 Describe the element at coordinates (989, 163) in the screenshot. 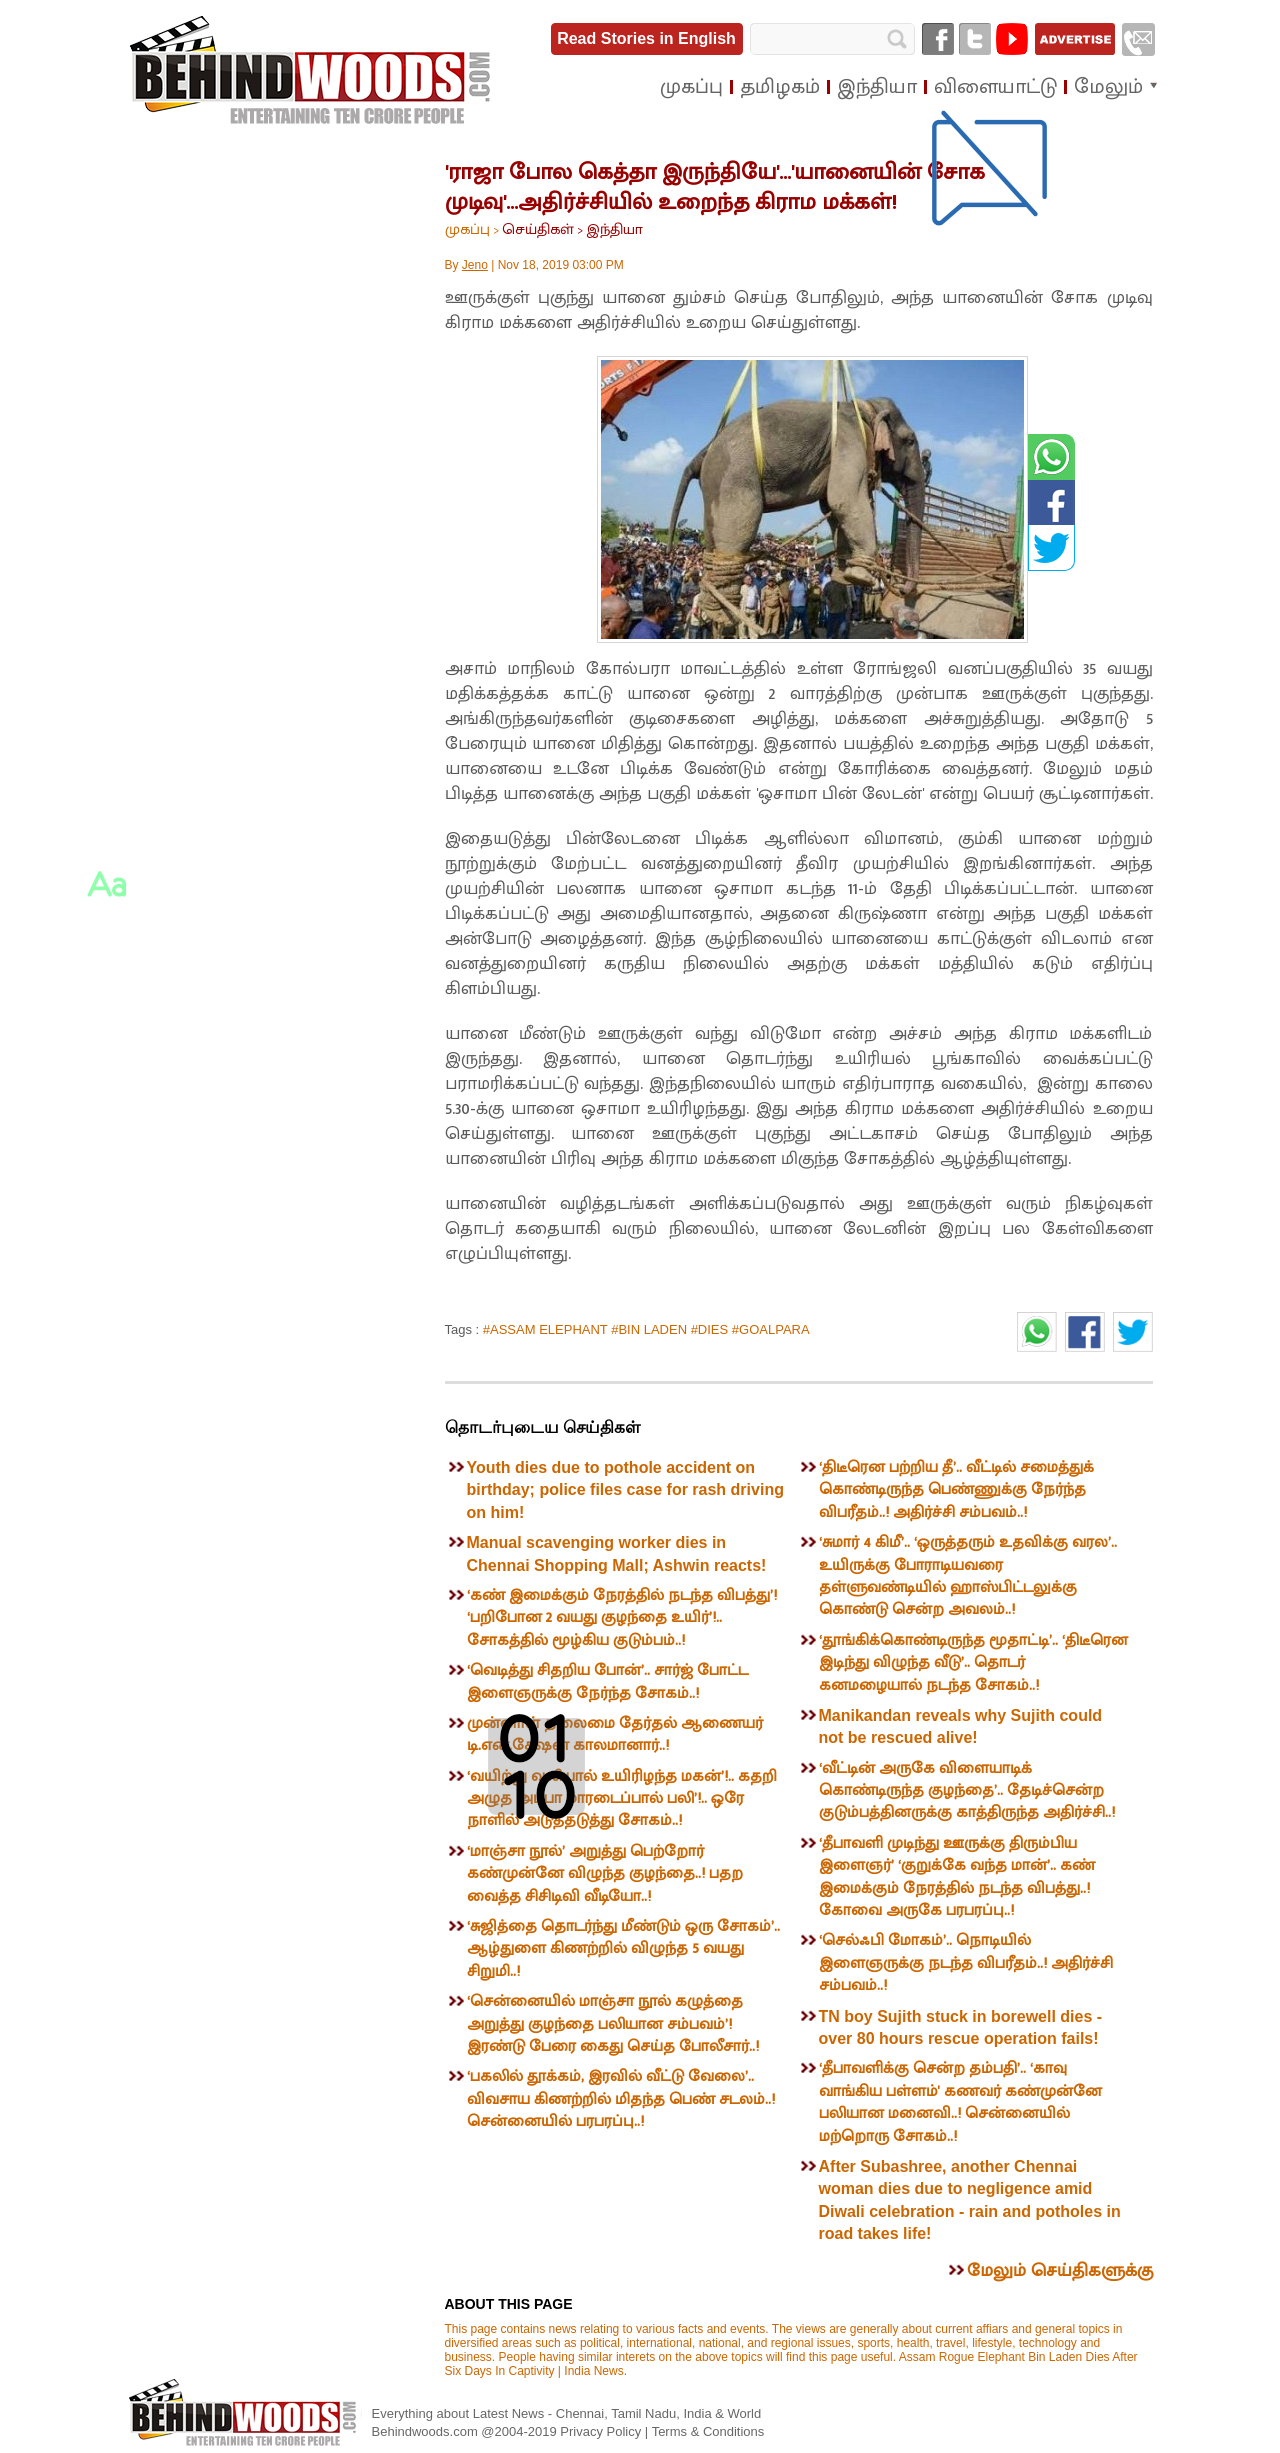

I see `mute or disable chat notifications` at that location.